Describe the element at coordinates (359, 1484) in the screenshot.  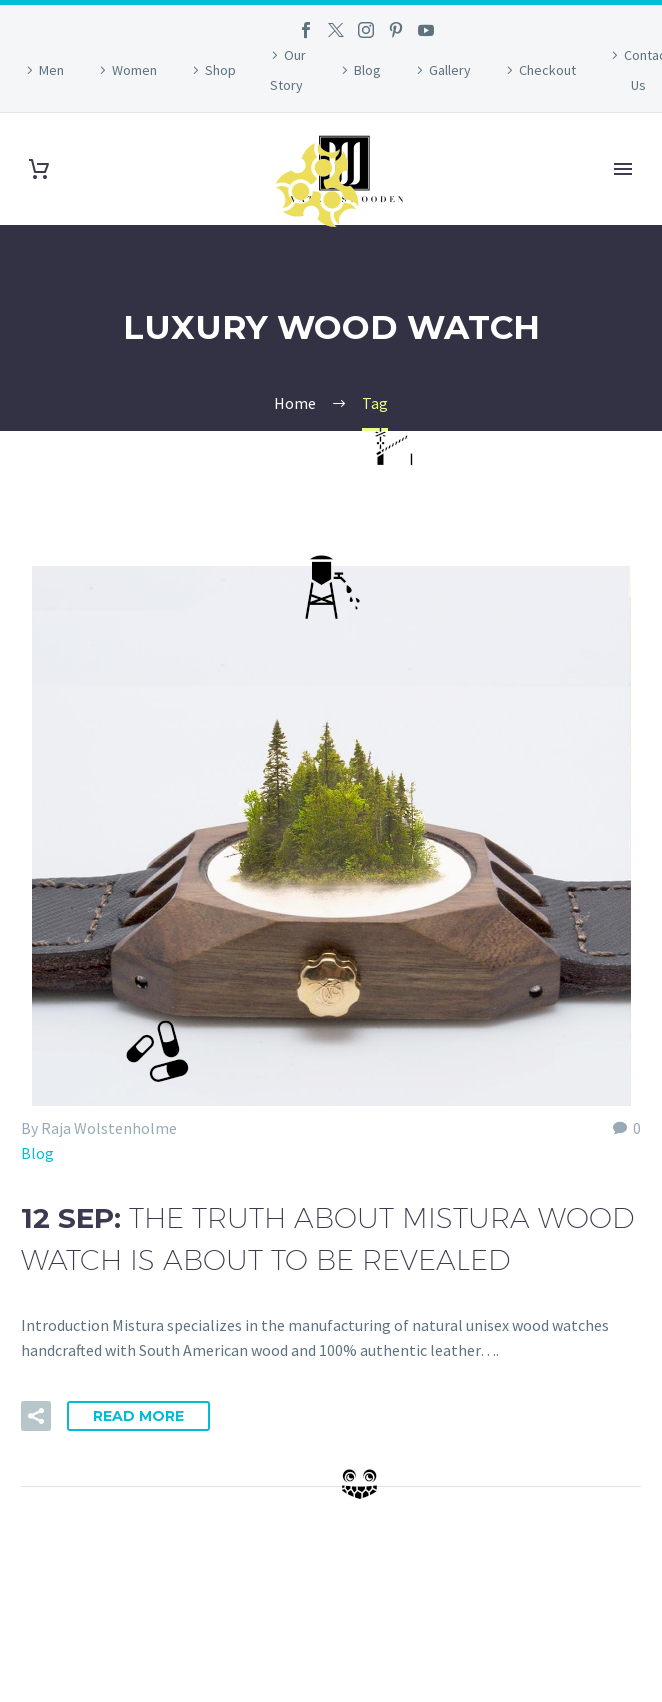
I see `a playful character or avatar icon` at that location.